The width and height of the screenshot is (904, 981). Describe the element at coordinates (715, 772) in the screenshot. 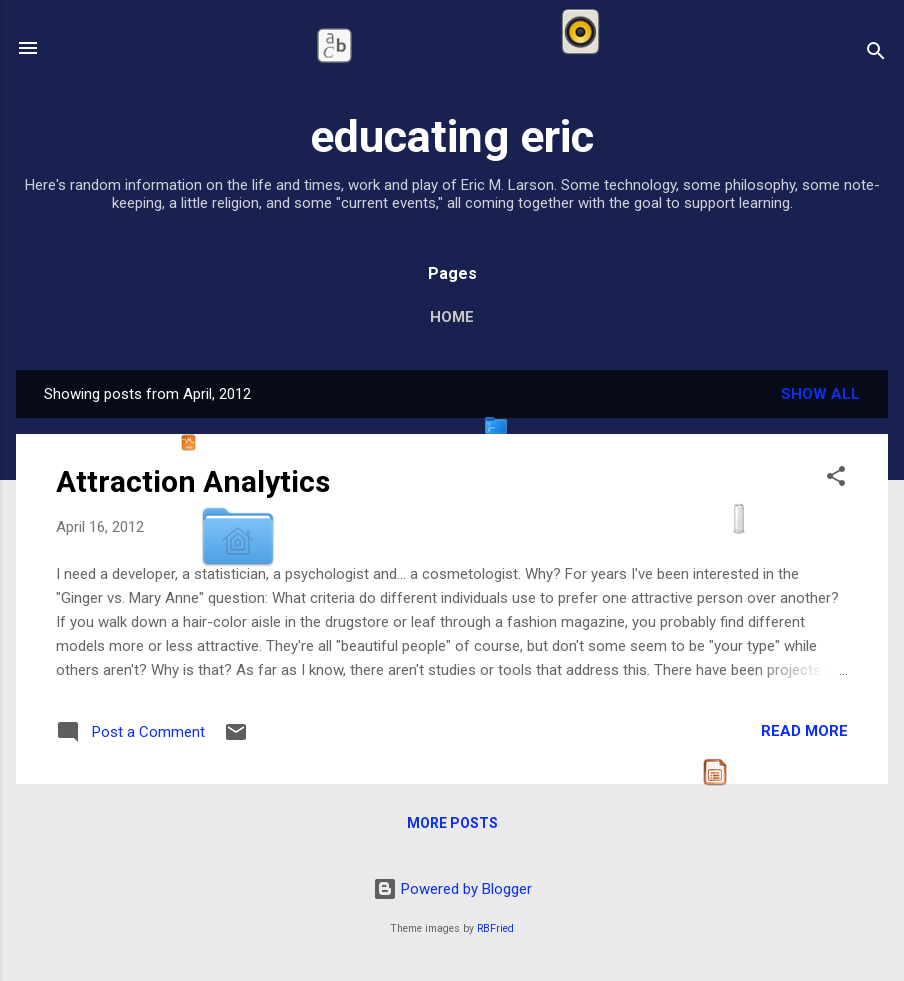

I see `open a presentation template file` at that location.